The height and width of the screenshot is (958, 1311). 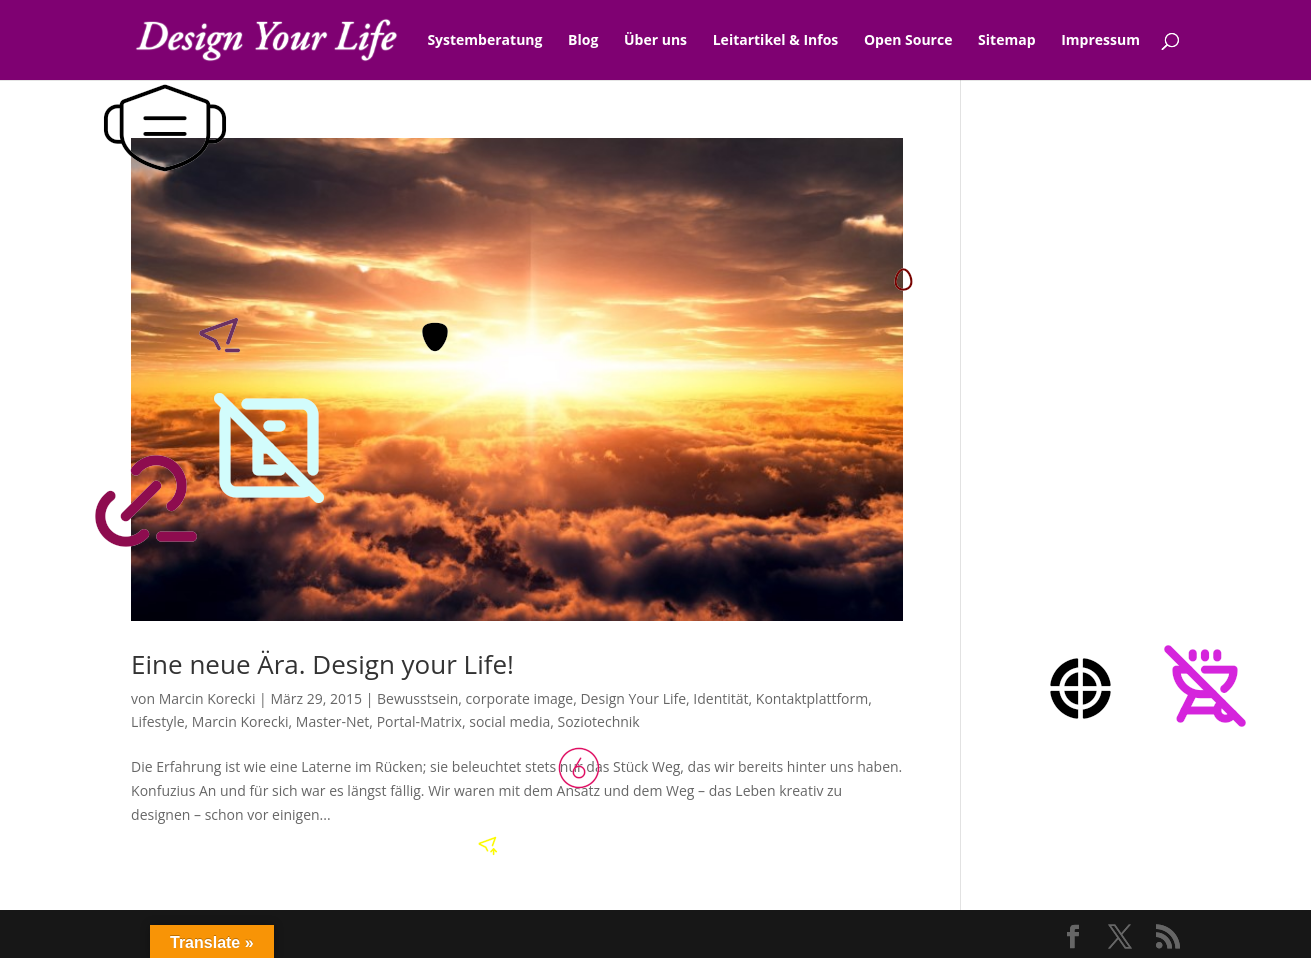 I want to click on explicit content filter is enabled, so click(x=269, y=448).